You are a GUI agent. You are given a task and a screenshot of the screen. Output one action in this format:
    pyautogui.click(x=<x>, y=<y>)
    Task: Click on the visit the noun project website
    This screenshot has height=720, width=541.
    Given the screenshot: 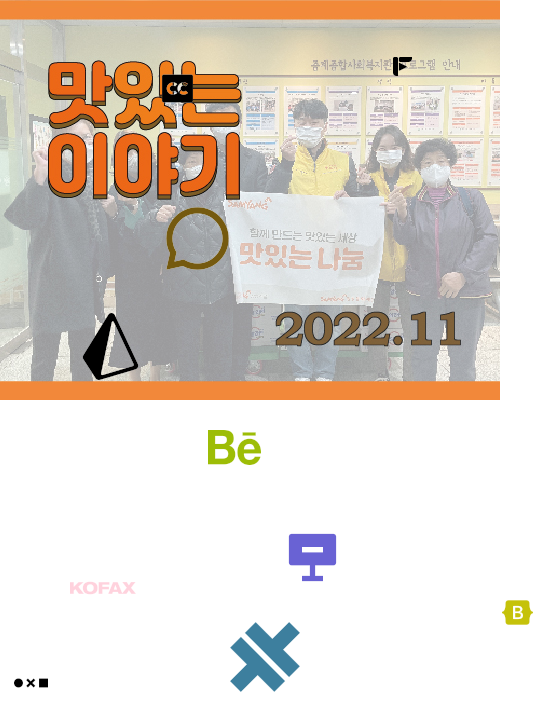 What is the action you would take?
    pyautogui.click(x=31, y=683)
    